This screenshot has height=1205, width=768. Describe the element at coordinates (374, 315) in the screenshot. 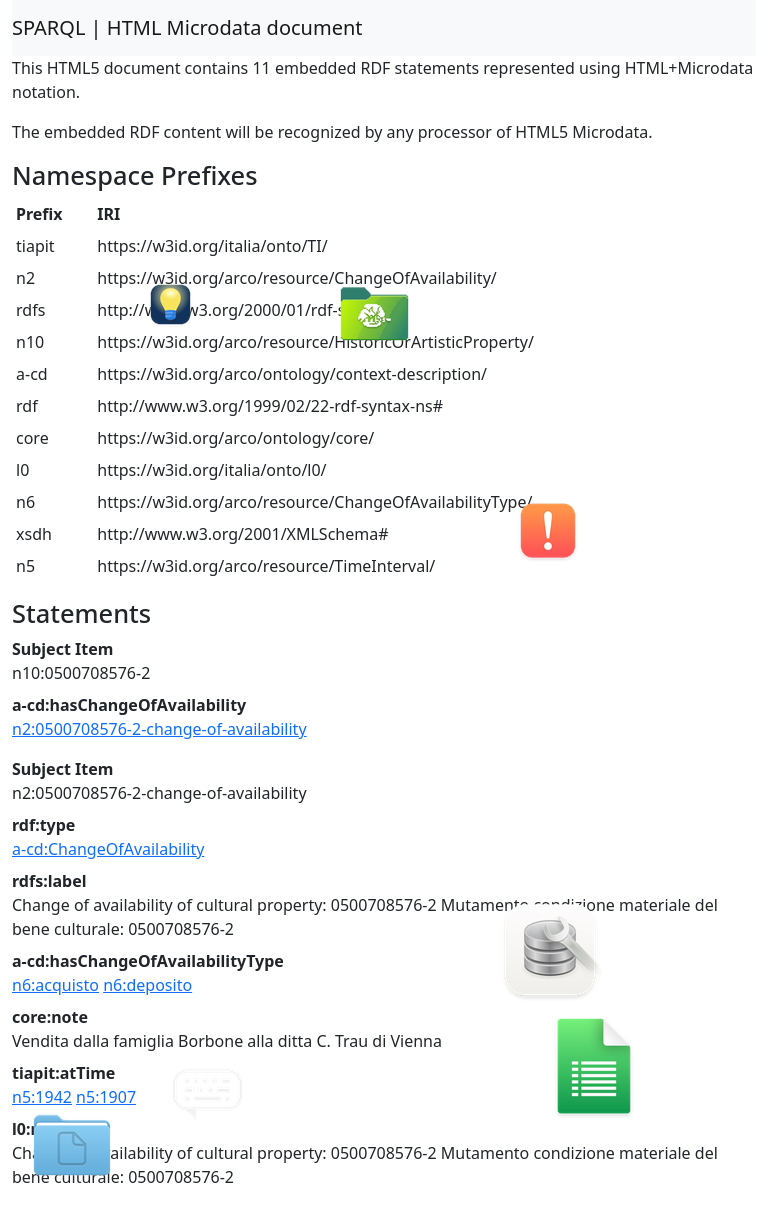

I see `open GameJolt game files folder` at that location.